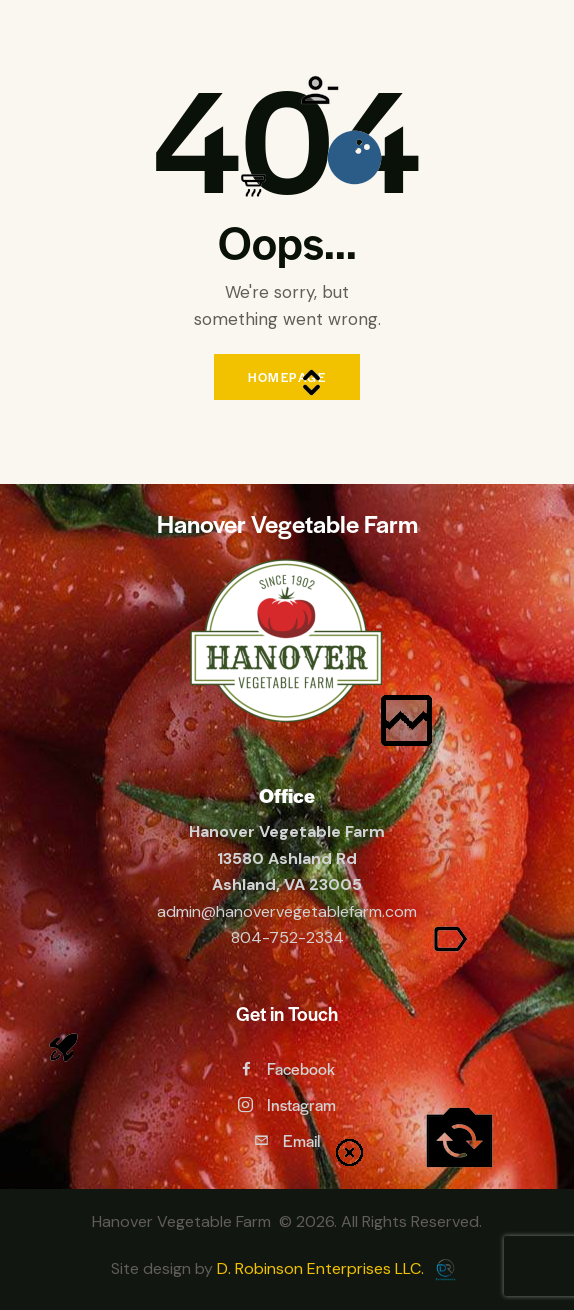 The width and height of the screenshot is (574, 1310). I want to click on switch between front and rear camera, so click(459, 1137).